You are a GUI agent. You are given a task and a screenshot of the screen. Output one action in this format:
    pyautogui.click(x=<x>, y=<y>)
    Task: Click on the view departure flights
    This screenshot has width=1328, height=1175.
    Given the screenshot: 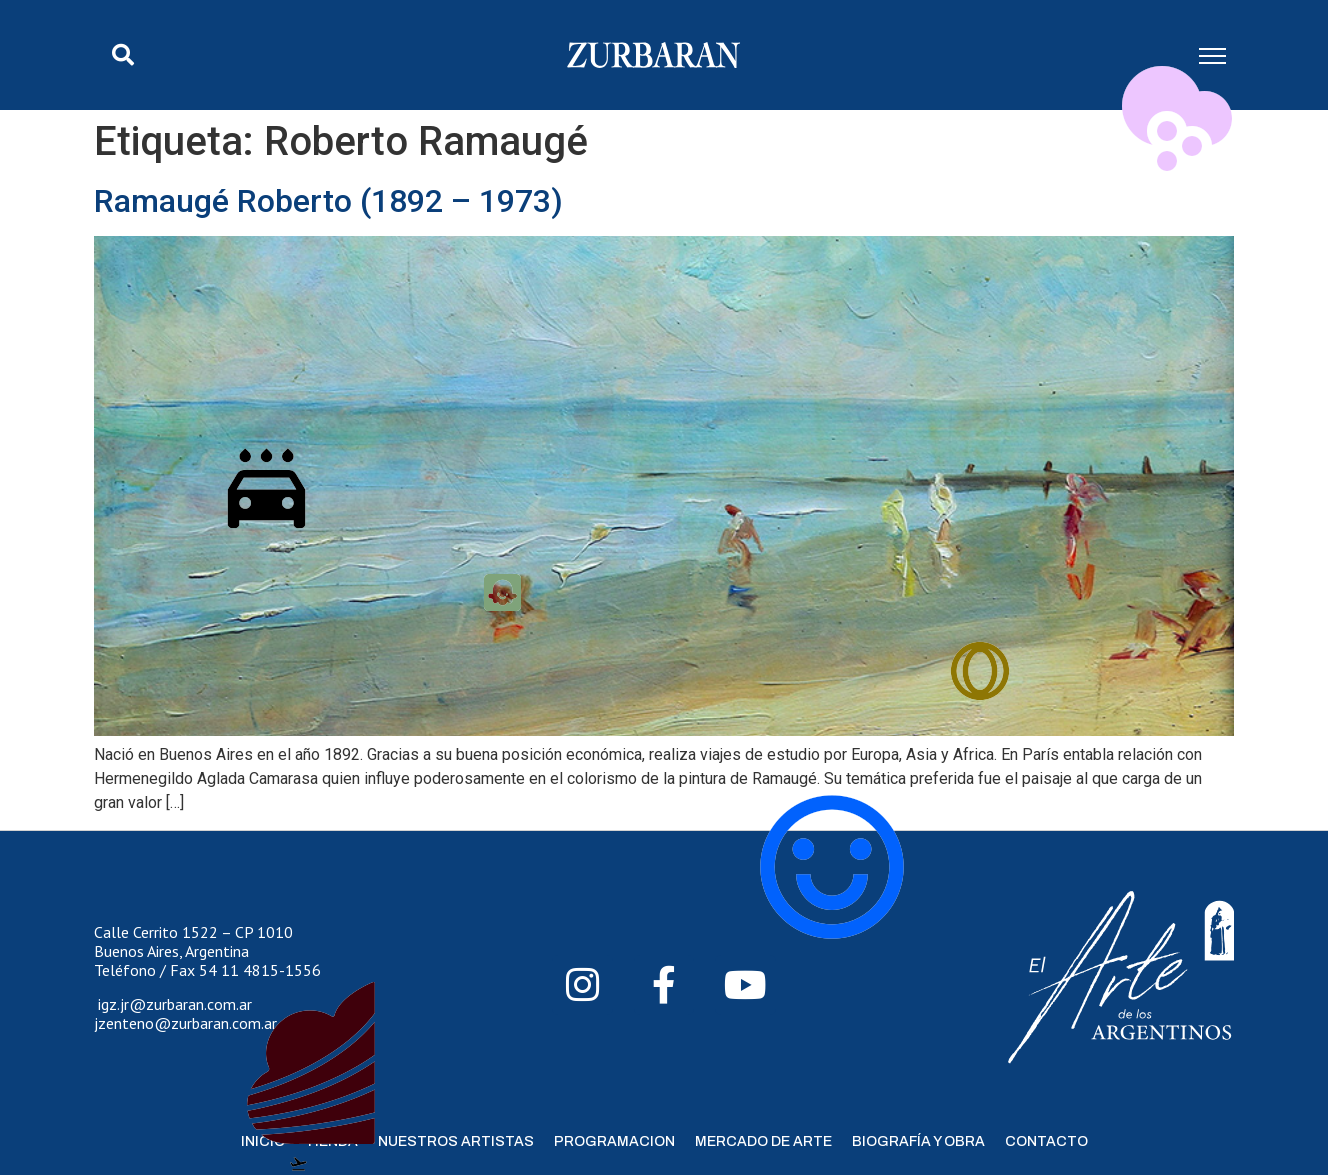 What is the action you would take?
    pyautogui.click(x=298, y=1163)
    